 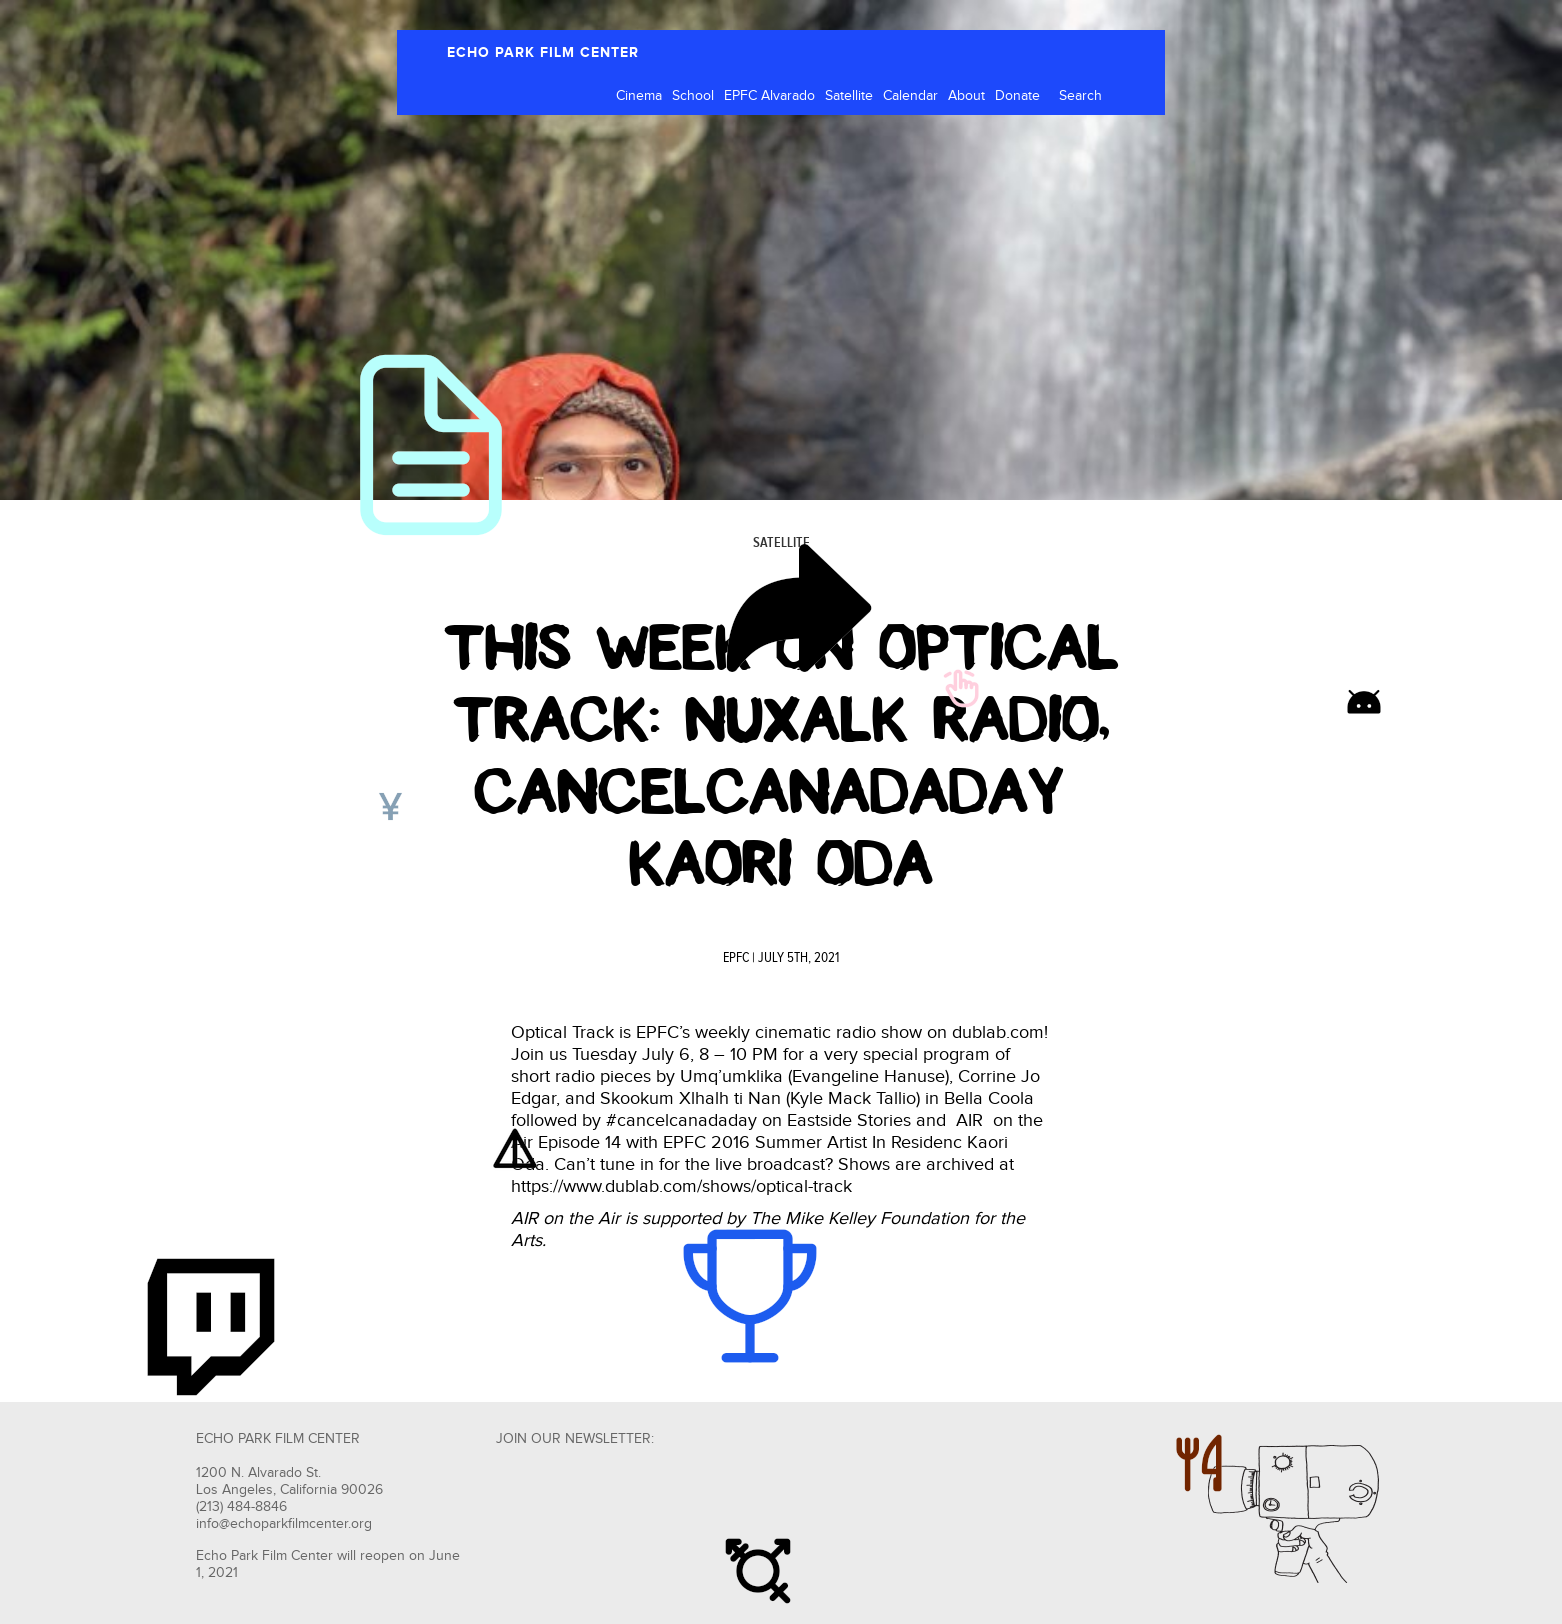 I want to click on drag to move or reposition an element, so click(x=962, y=687).